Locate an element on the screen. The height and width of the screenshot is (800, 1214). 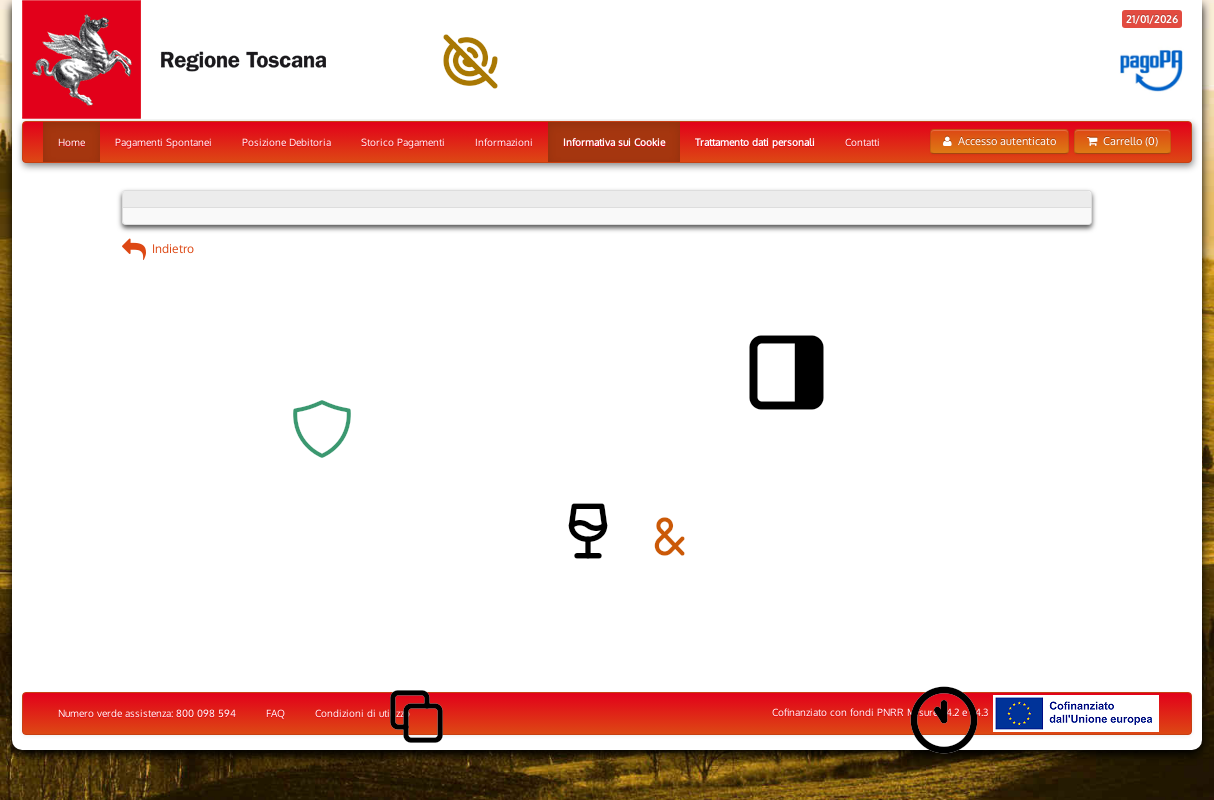
access security settings is located at coordinates (322, 429).